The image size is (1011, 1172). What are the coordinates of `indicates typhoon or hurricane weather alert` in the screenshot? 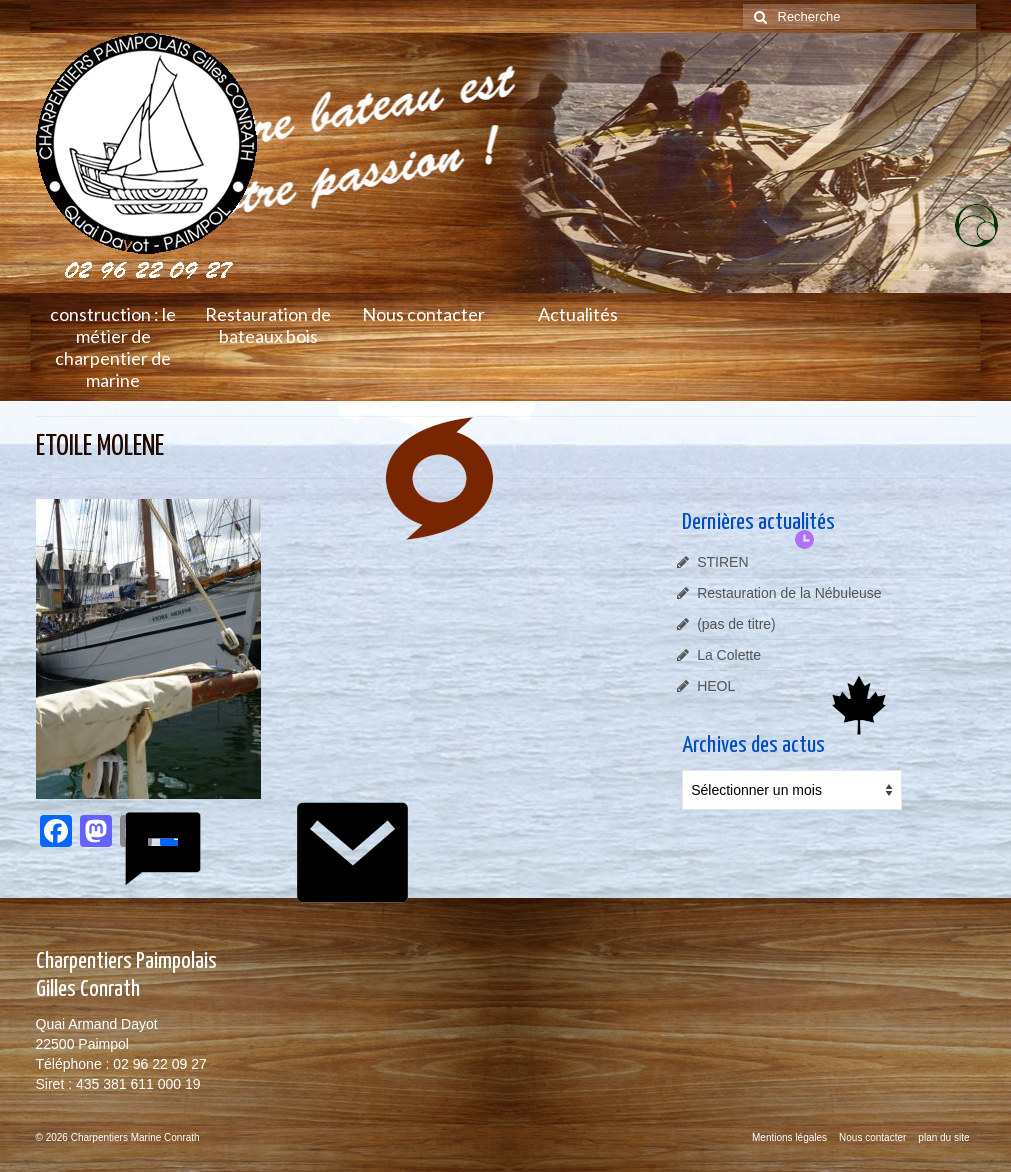 It's located at (439, 478).